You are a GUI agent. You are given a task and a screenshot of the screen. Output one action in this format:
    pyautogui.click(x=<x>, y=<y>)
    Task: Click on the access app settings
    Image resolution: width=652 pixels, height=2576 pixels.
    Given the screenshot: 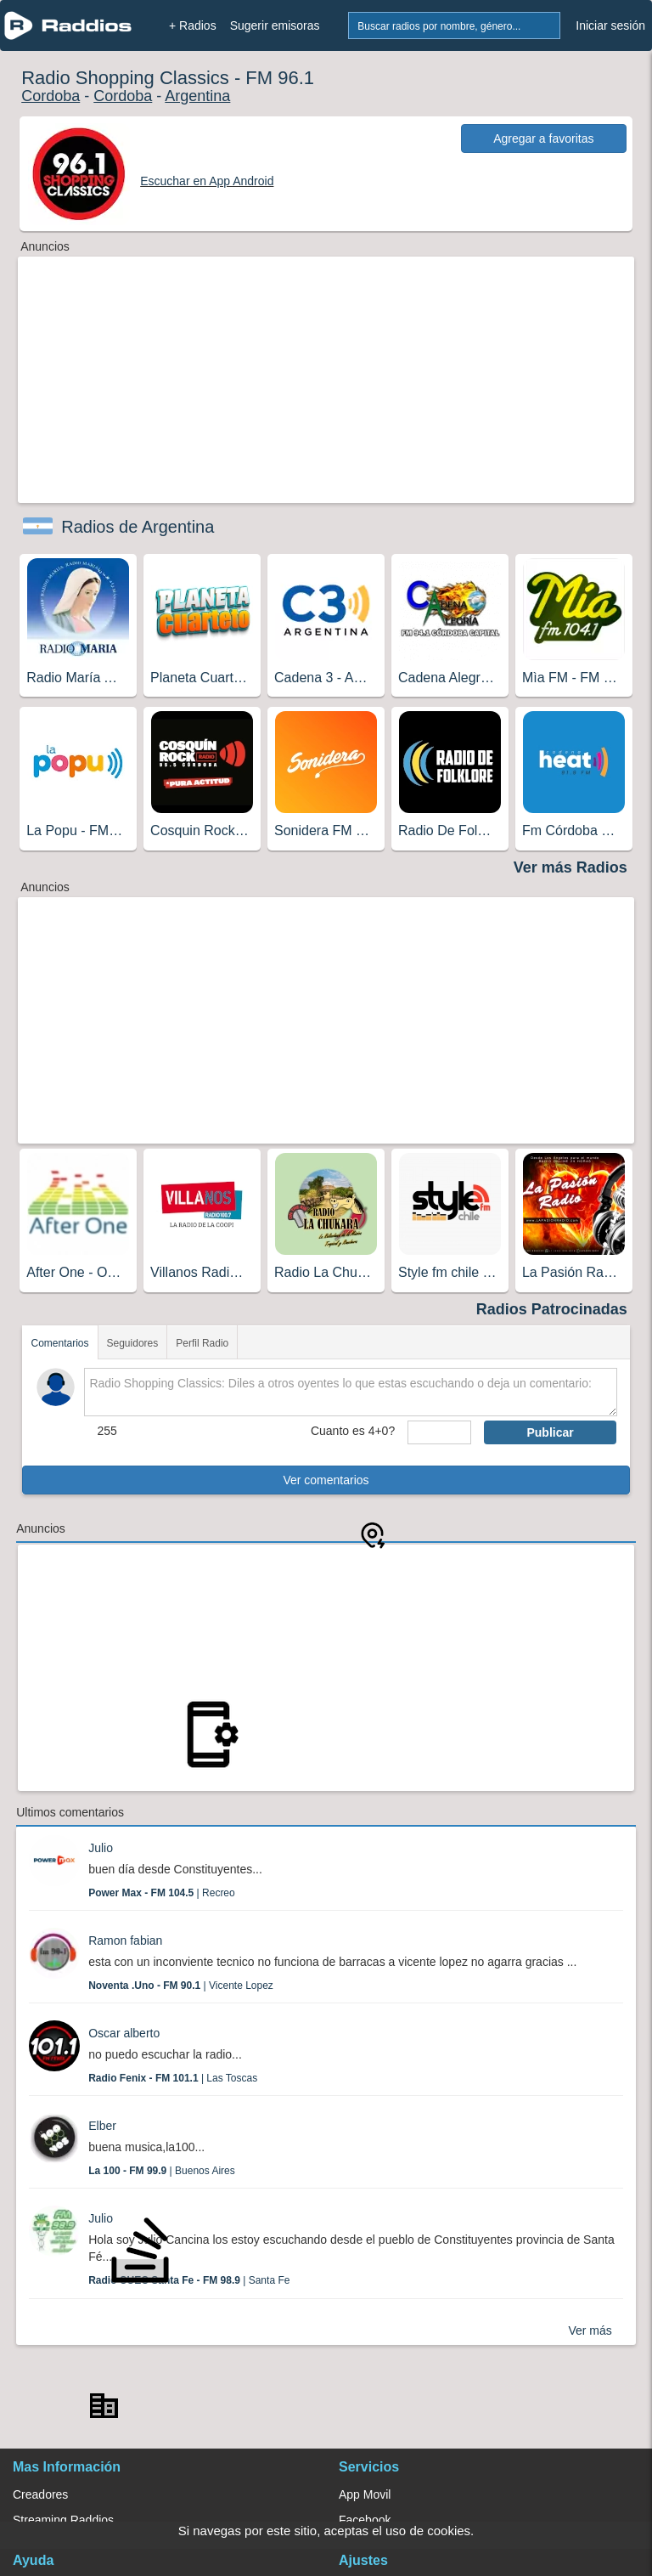 What is the action you would take?
    pyautogui.click(x=208, y=1734)
    